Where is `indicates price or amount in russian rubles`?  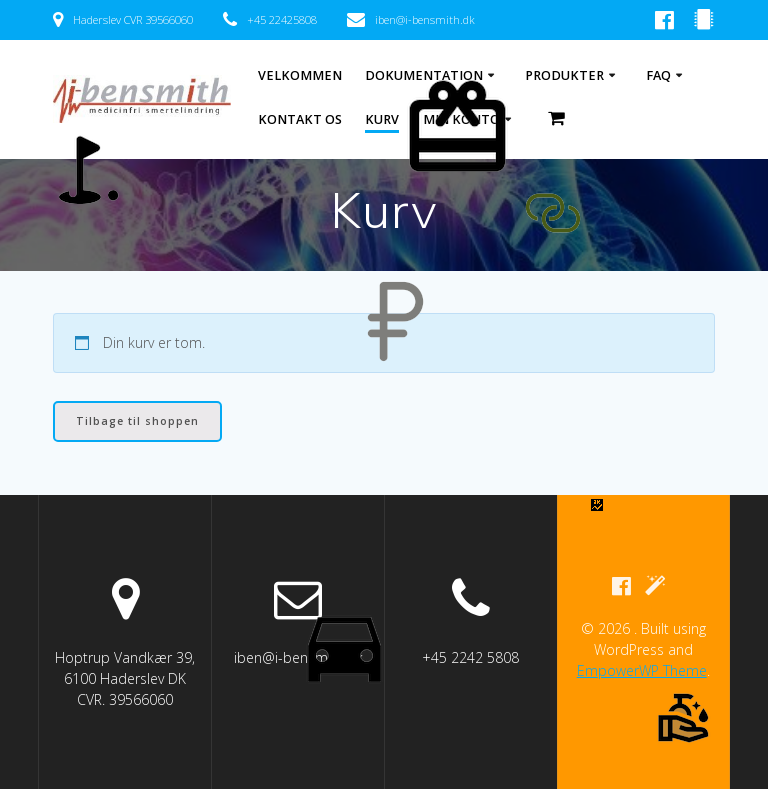 indicates price or amount in russian rubles is located at coordinates (395, 321).